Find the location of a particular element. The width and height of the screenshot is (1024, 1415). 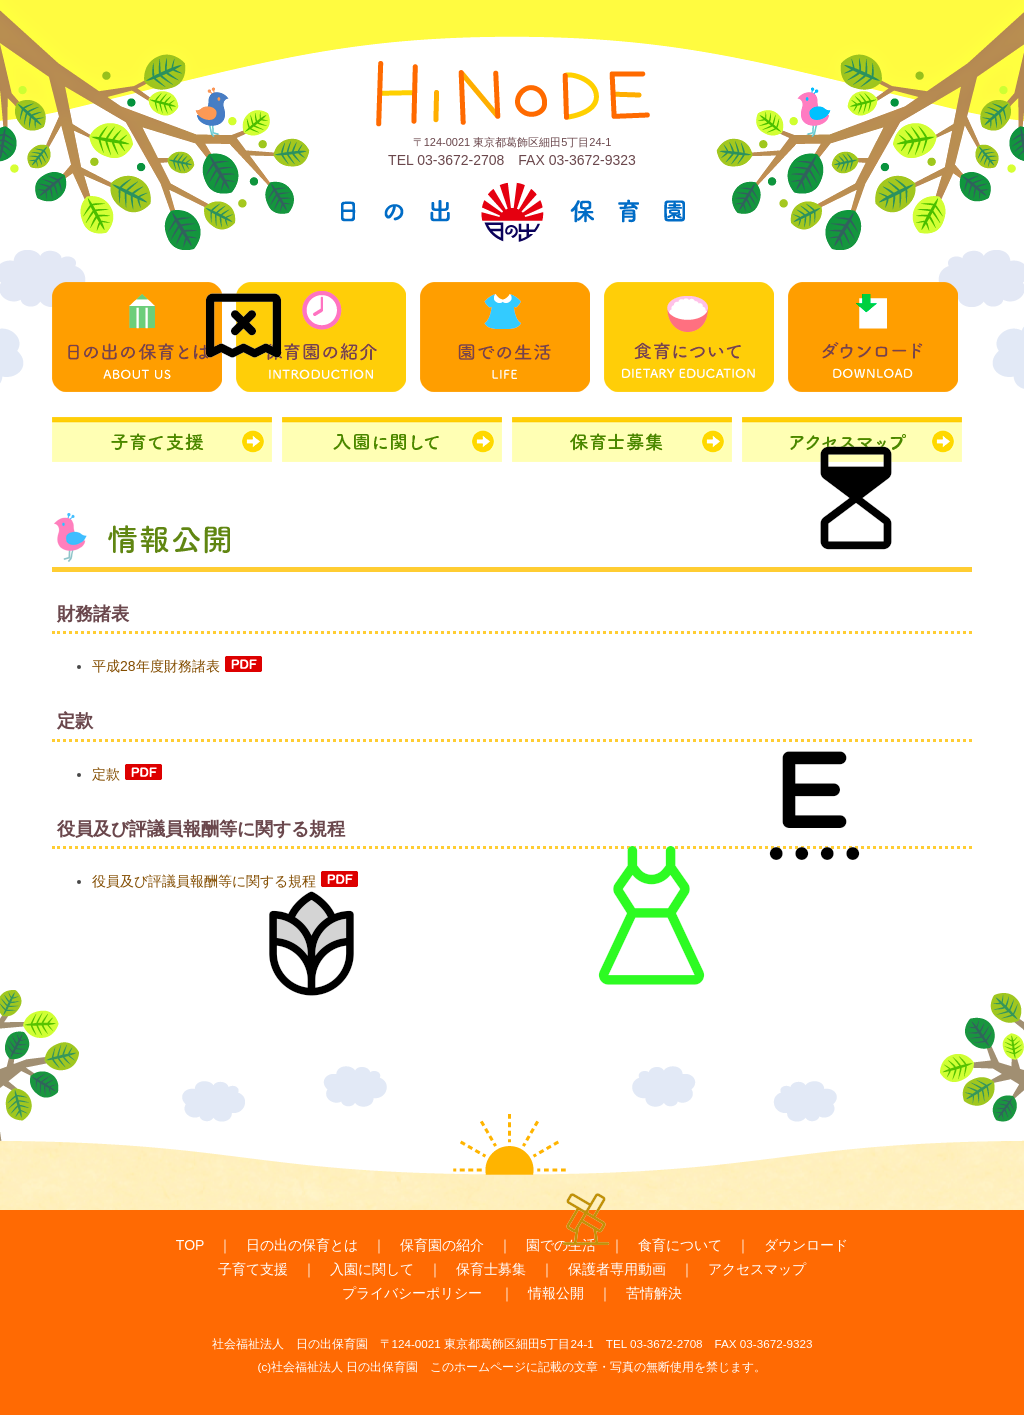

browse women's clothing or dresses is located at coordinates (651, 922).